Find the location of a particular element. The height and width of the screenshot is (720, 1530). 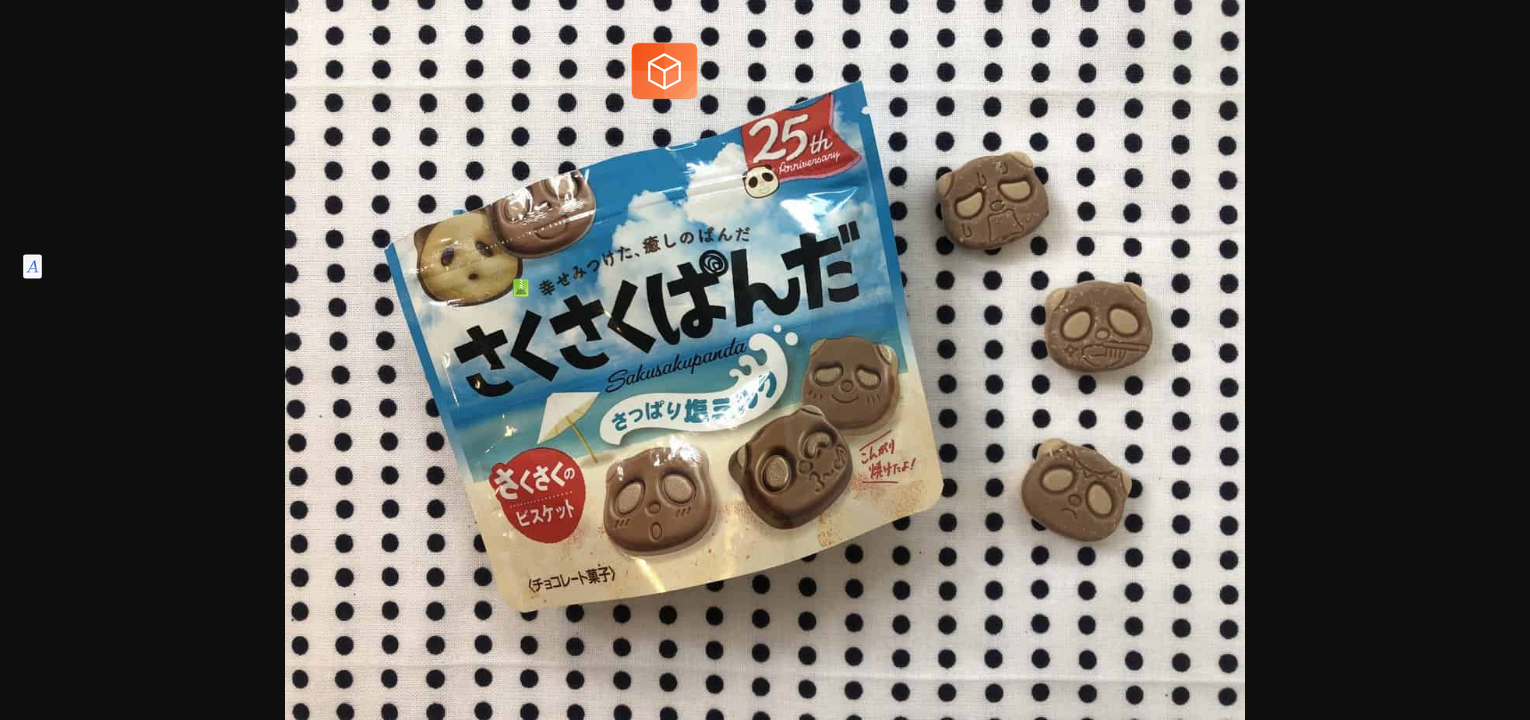

android app installation package file is located at coordinates (521, 288).